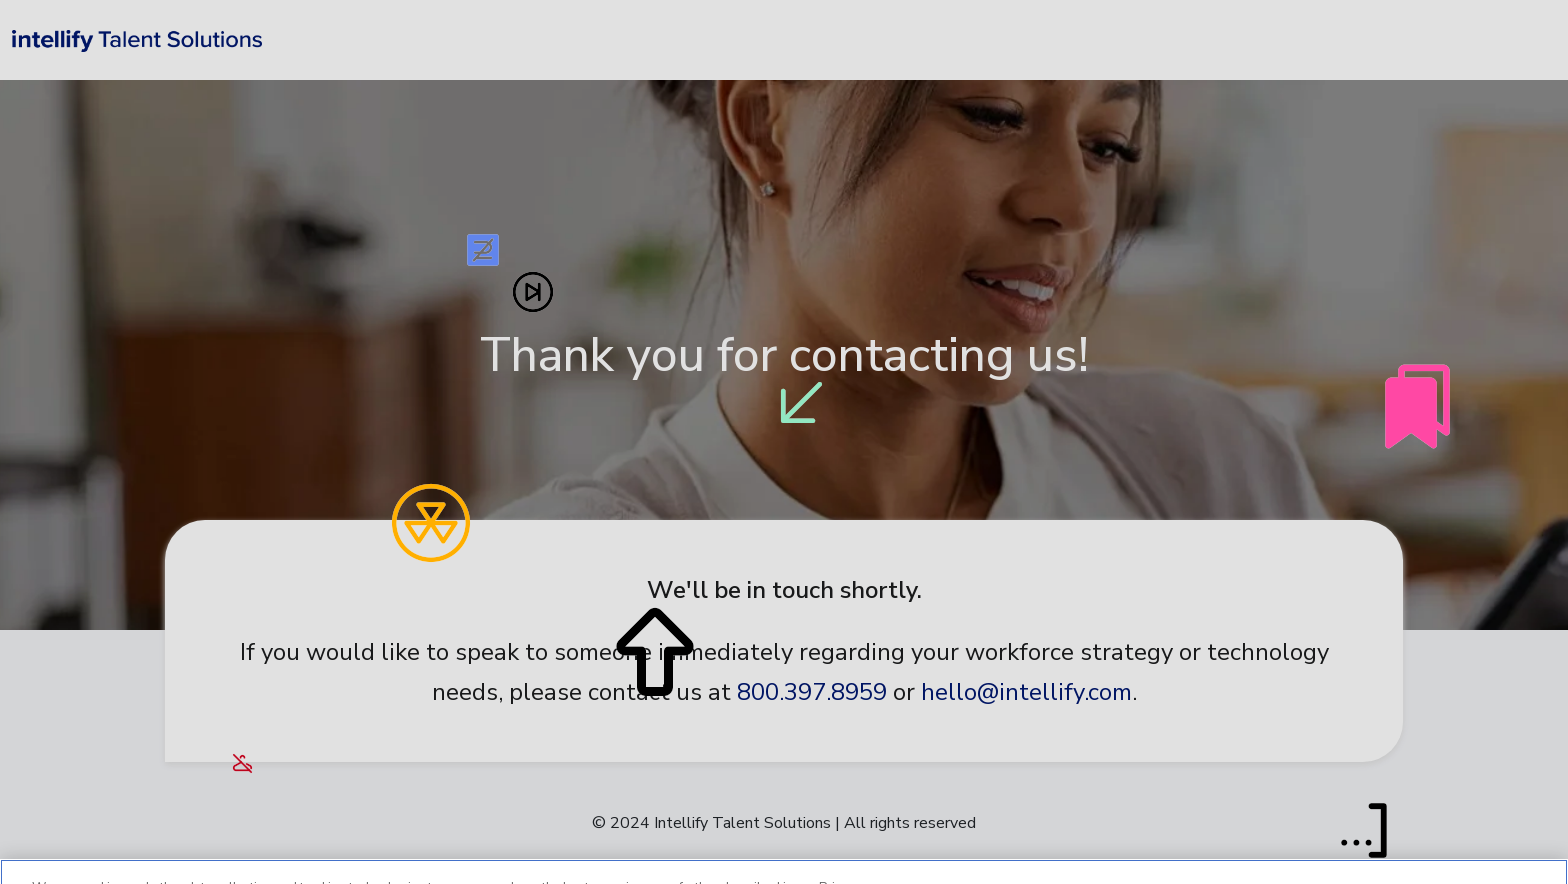  What do you see at coordinates (1417, 406) in the screenshot?
I see `view your saved bookmarks` at bounding box center [1417, 406].